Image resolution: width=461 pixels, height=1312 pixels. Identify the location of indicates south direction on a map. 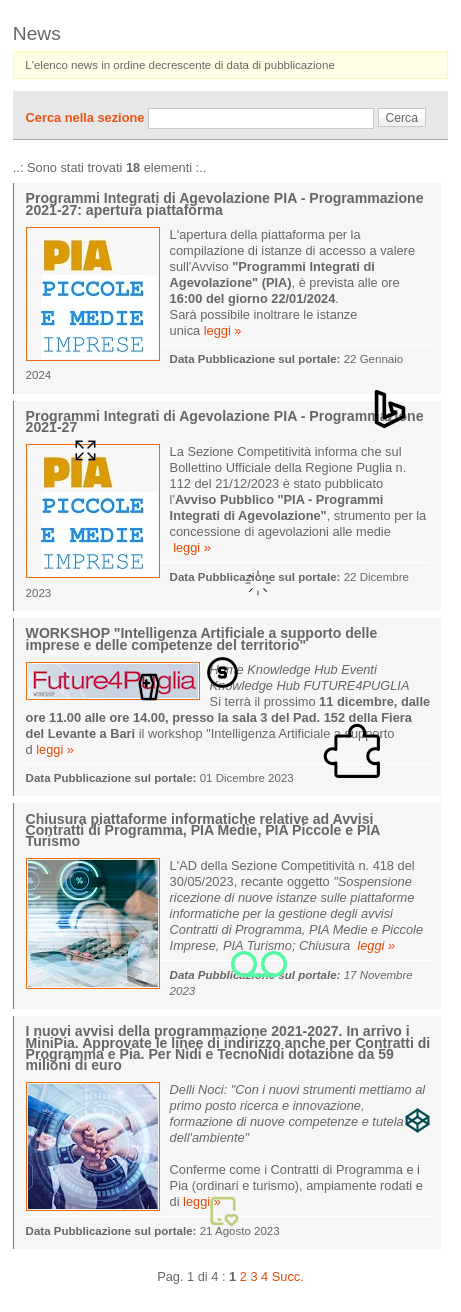
(222, 672).